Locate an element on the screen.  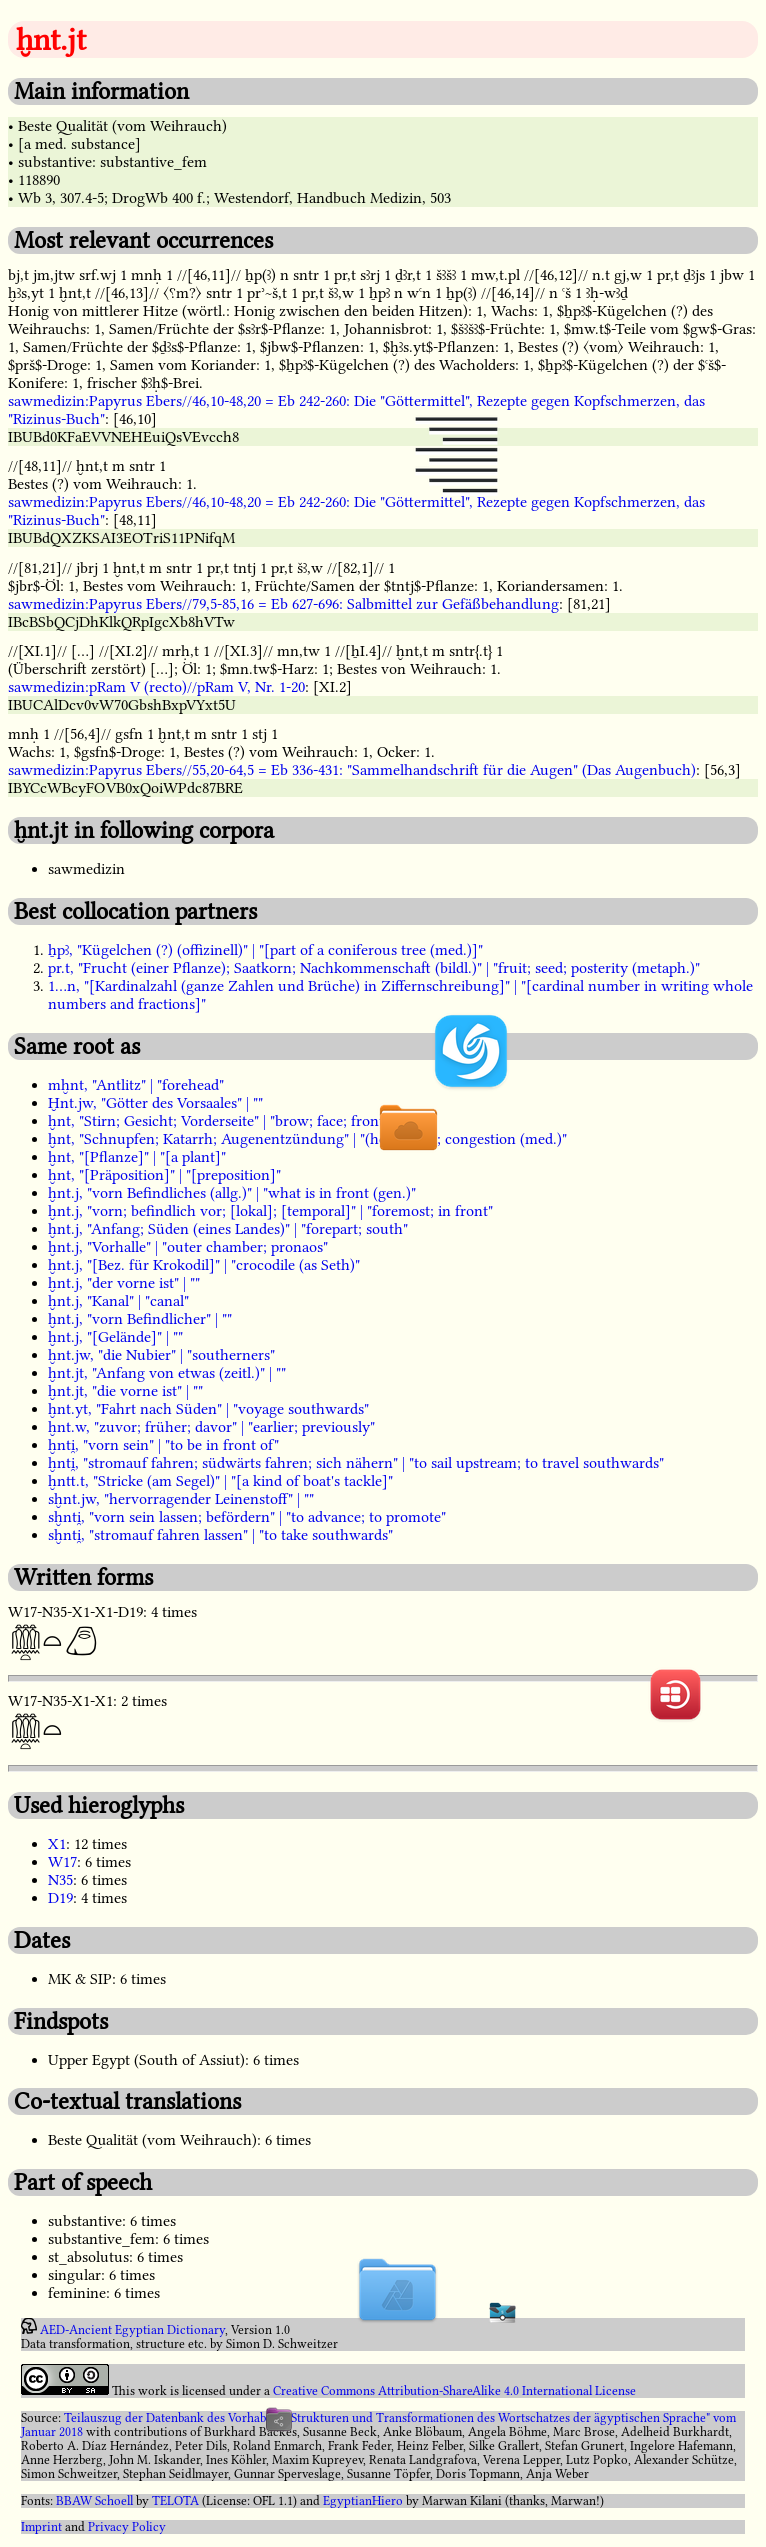
open Affinity Photo project folder is located at coordinates (397, 2289).